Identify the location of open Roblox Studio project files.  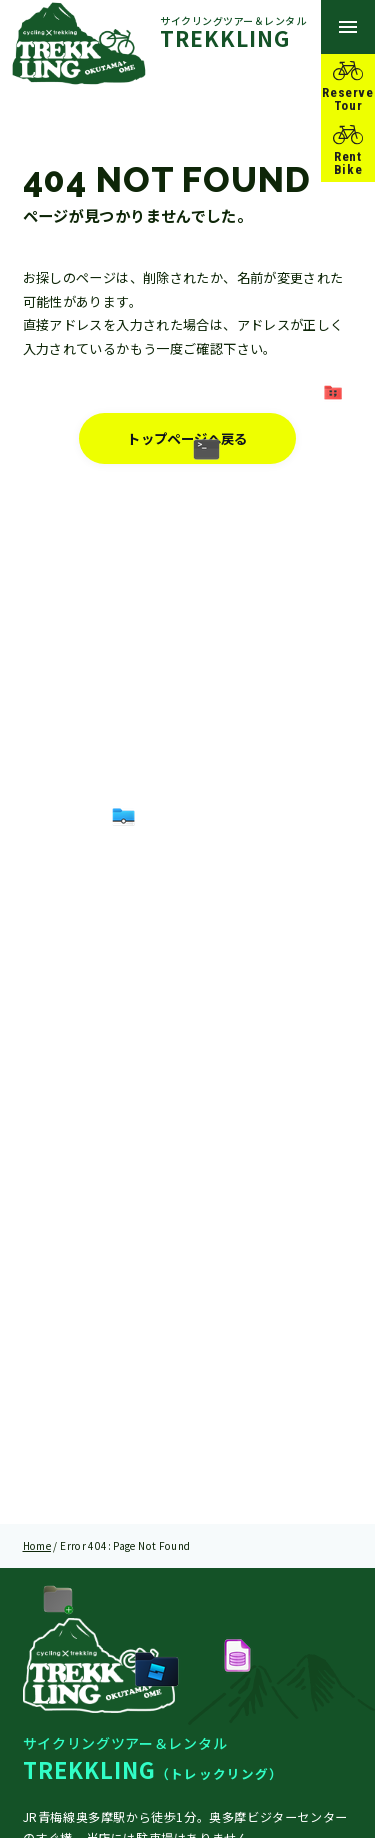
(156, 1670).